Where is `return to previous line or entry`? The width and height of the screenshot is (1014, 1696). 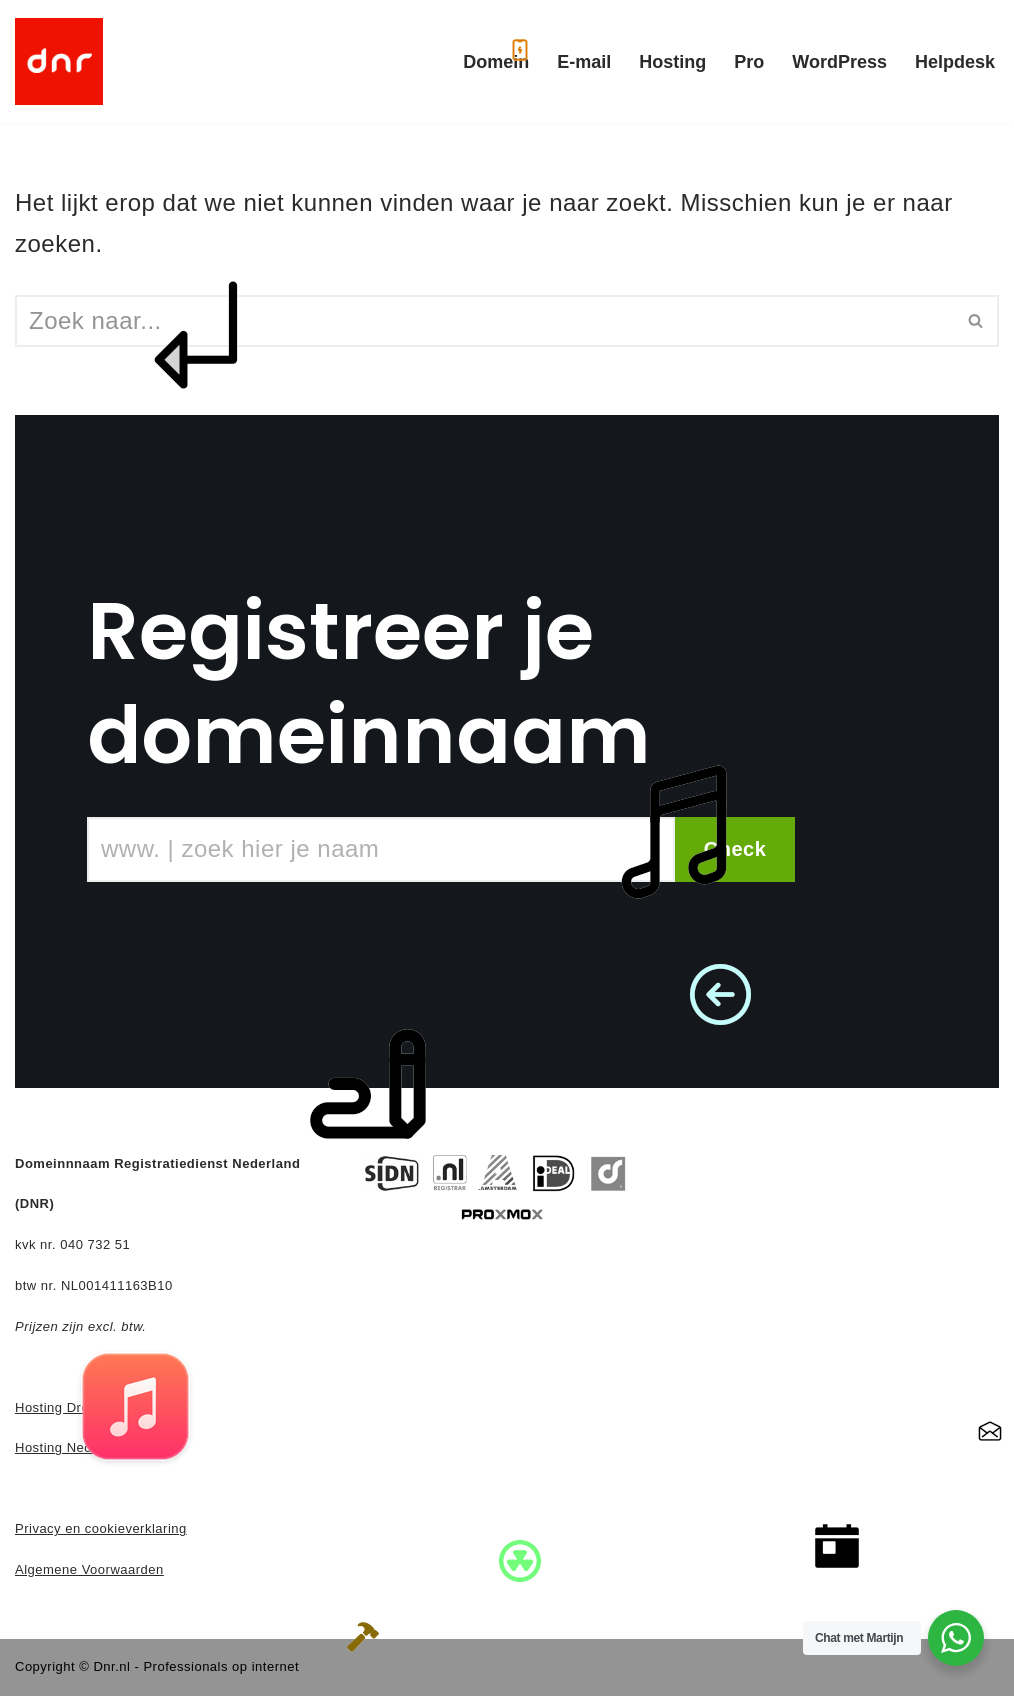
return to previous line or entry is located at coordinates (200, 335).